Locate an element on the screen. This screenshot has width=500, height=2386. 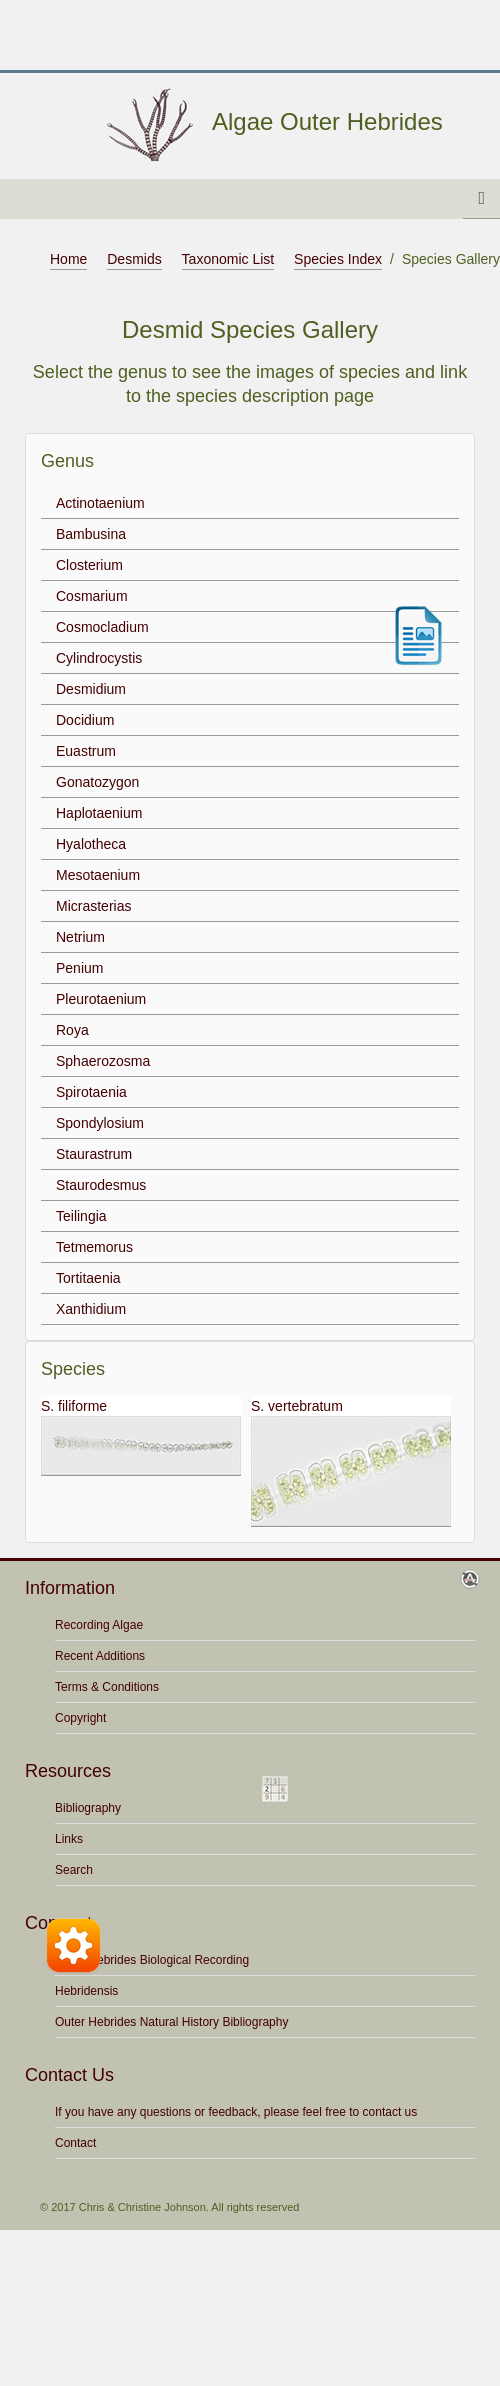
open aptana studio IDE is located at coordinates (73, 1945).